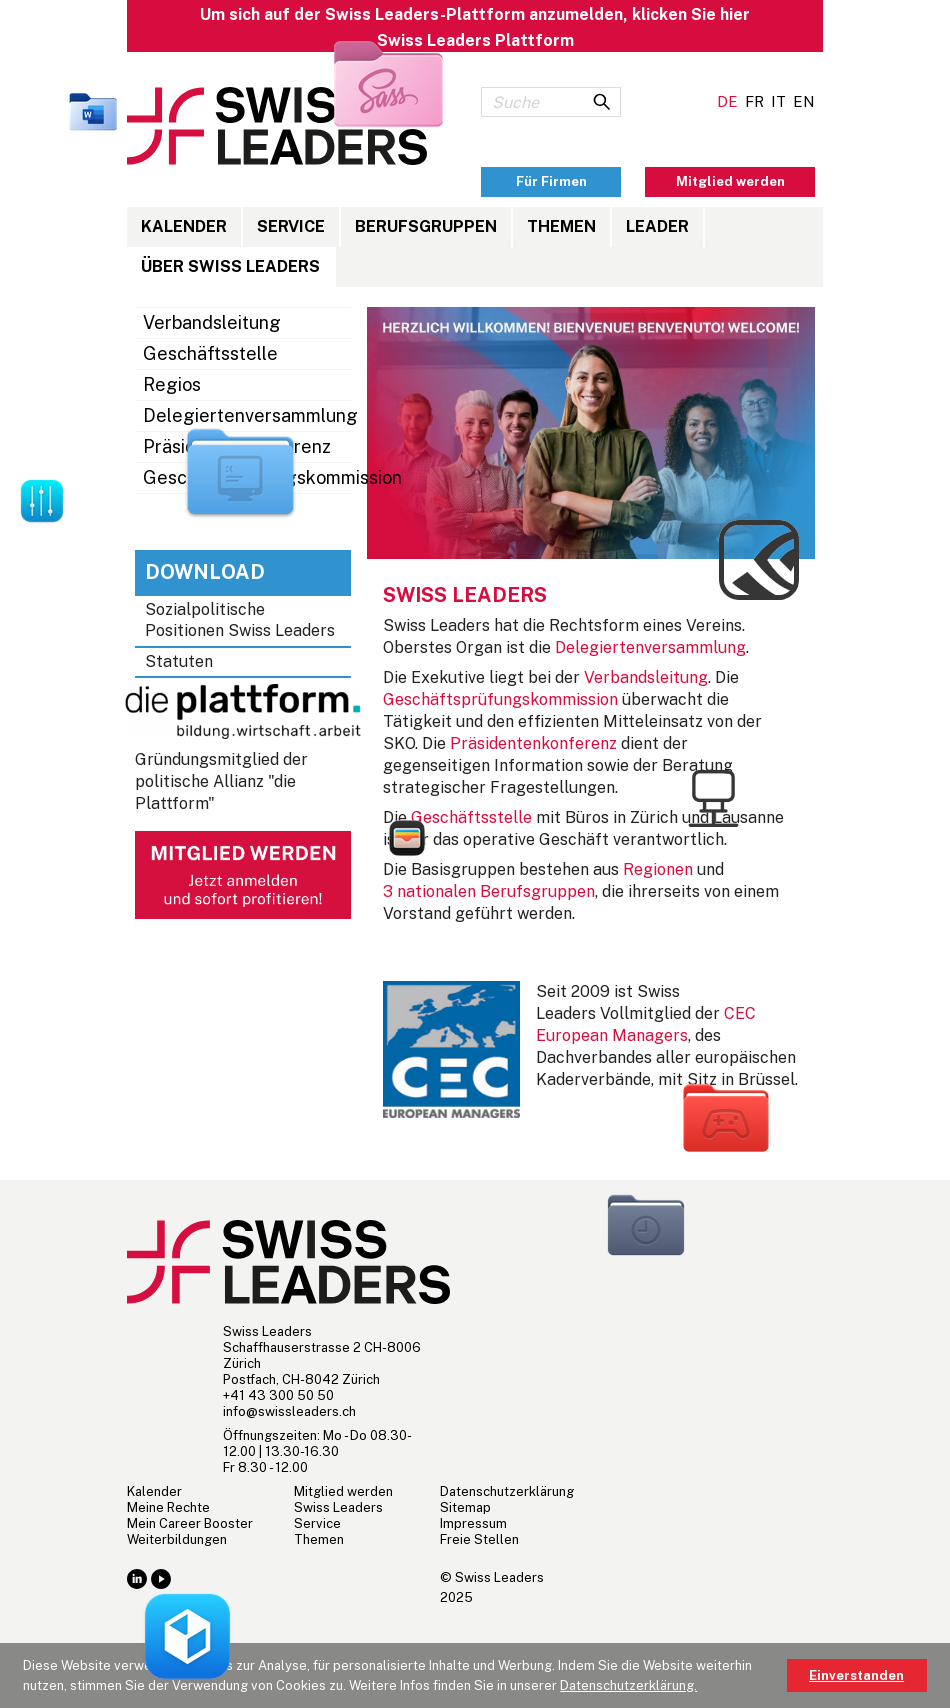 The width and height of the screenshot is (950, 1708). Describe the element at coordinates (93, 113) in the screenshot. I see `open folder containing Microsoft Word documents` at that location.